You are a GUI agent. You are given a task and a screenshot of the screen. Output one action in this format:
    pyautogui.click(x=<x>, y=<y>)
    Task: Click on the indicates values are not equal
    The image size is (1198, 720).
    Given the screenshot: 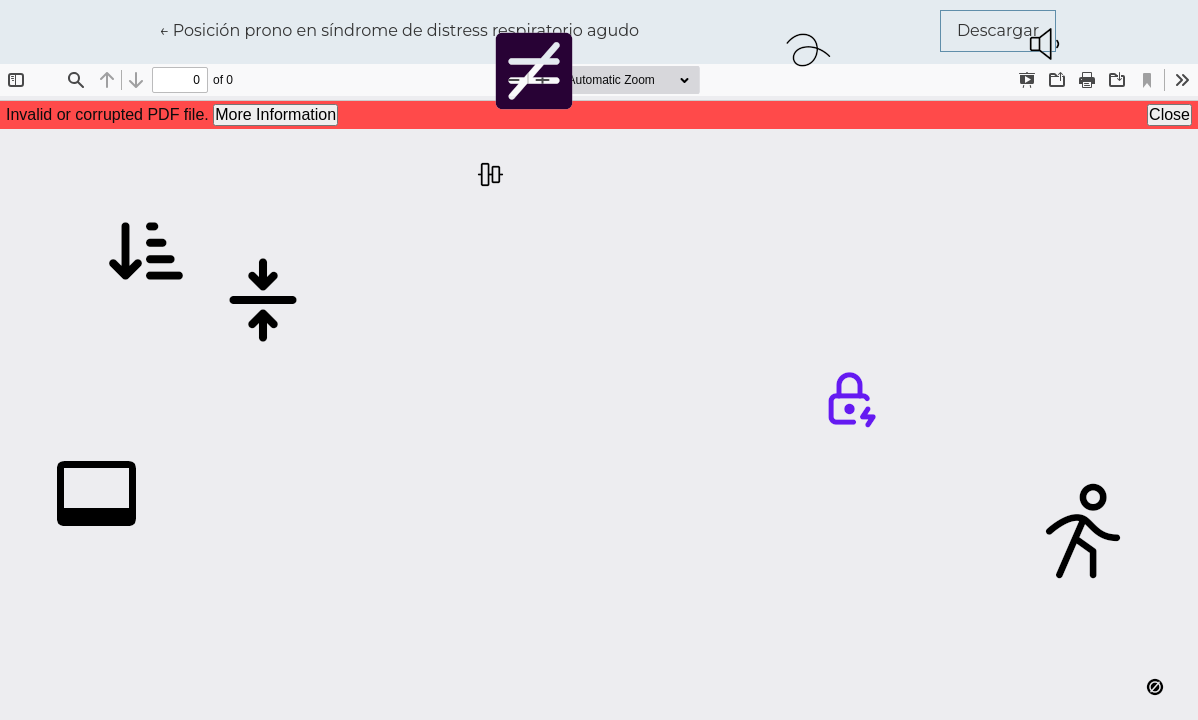 What is the action you would take?
    pyautogui.click(x=534, y=71)
    